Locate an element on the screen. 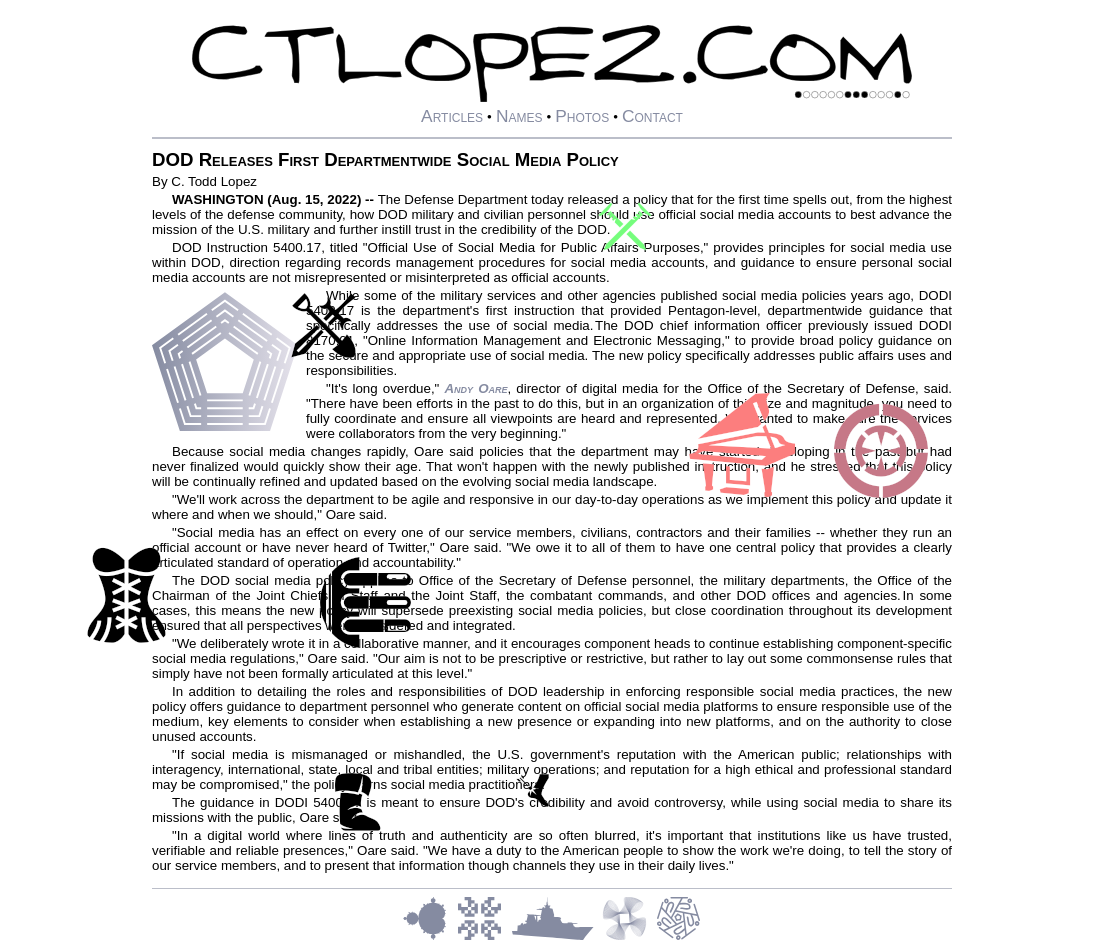 This screenshot has height=950, width=1104. indicates a character's weakness or vulnerability is located at coordinates (532, 790).